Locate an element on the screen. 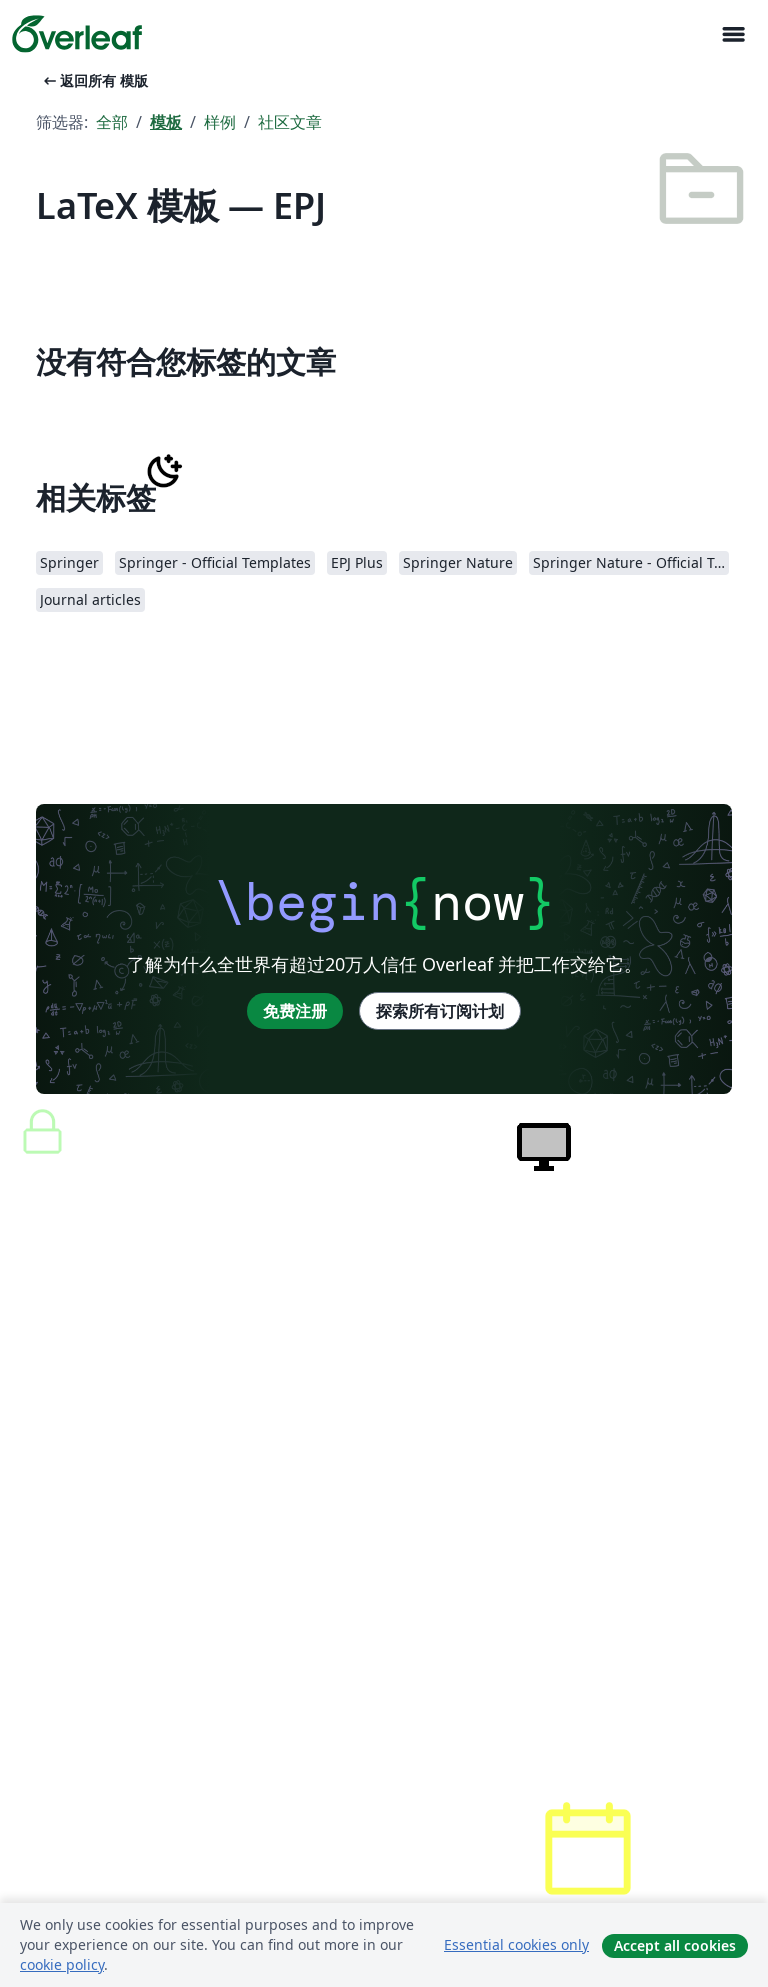 The height and width of the screenshot is (1987, 768). remove a file or item from this folder is located at coordinates (701, 188).